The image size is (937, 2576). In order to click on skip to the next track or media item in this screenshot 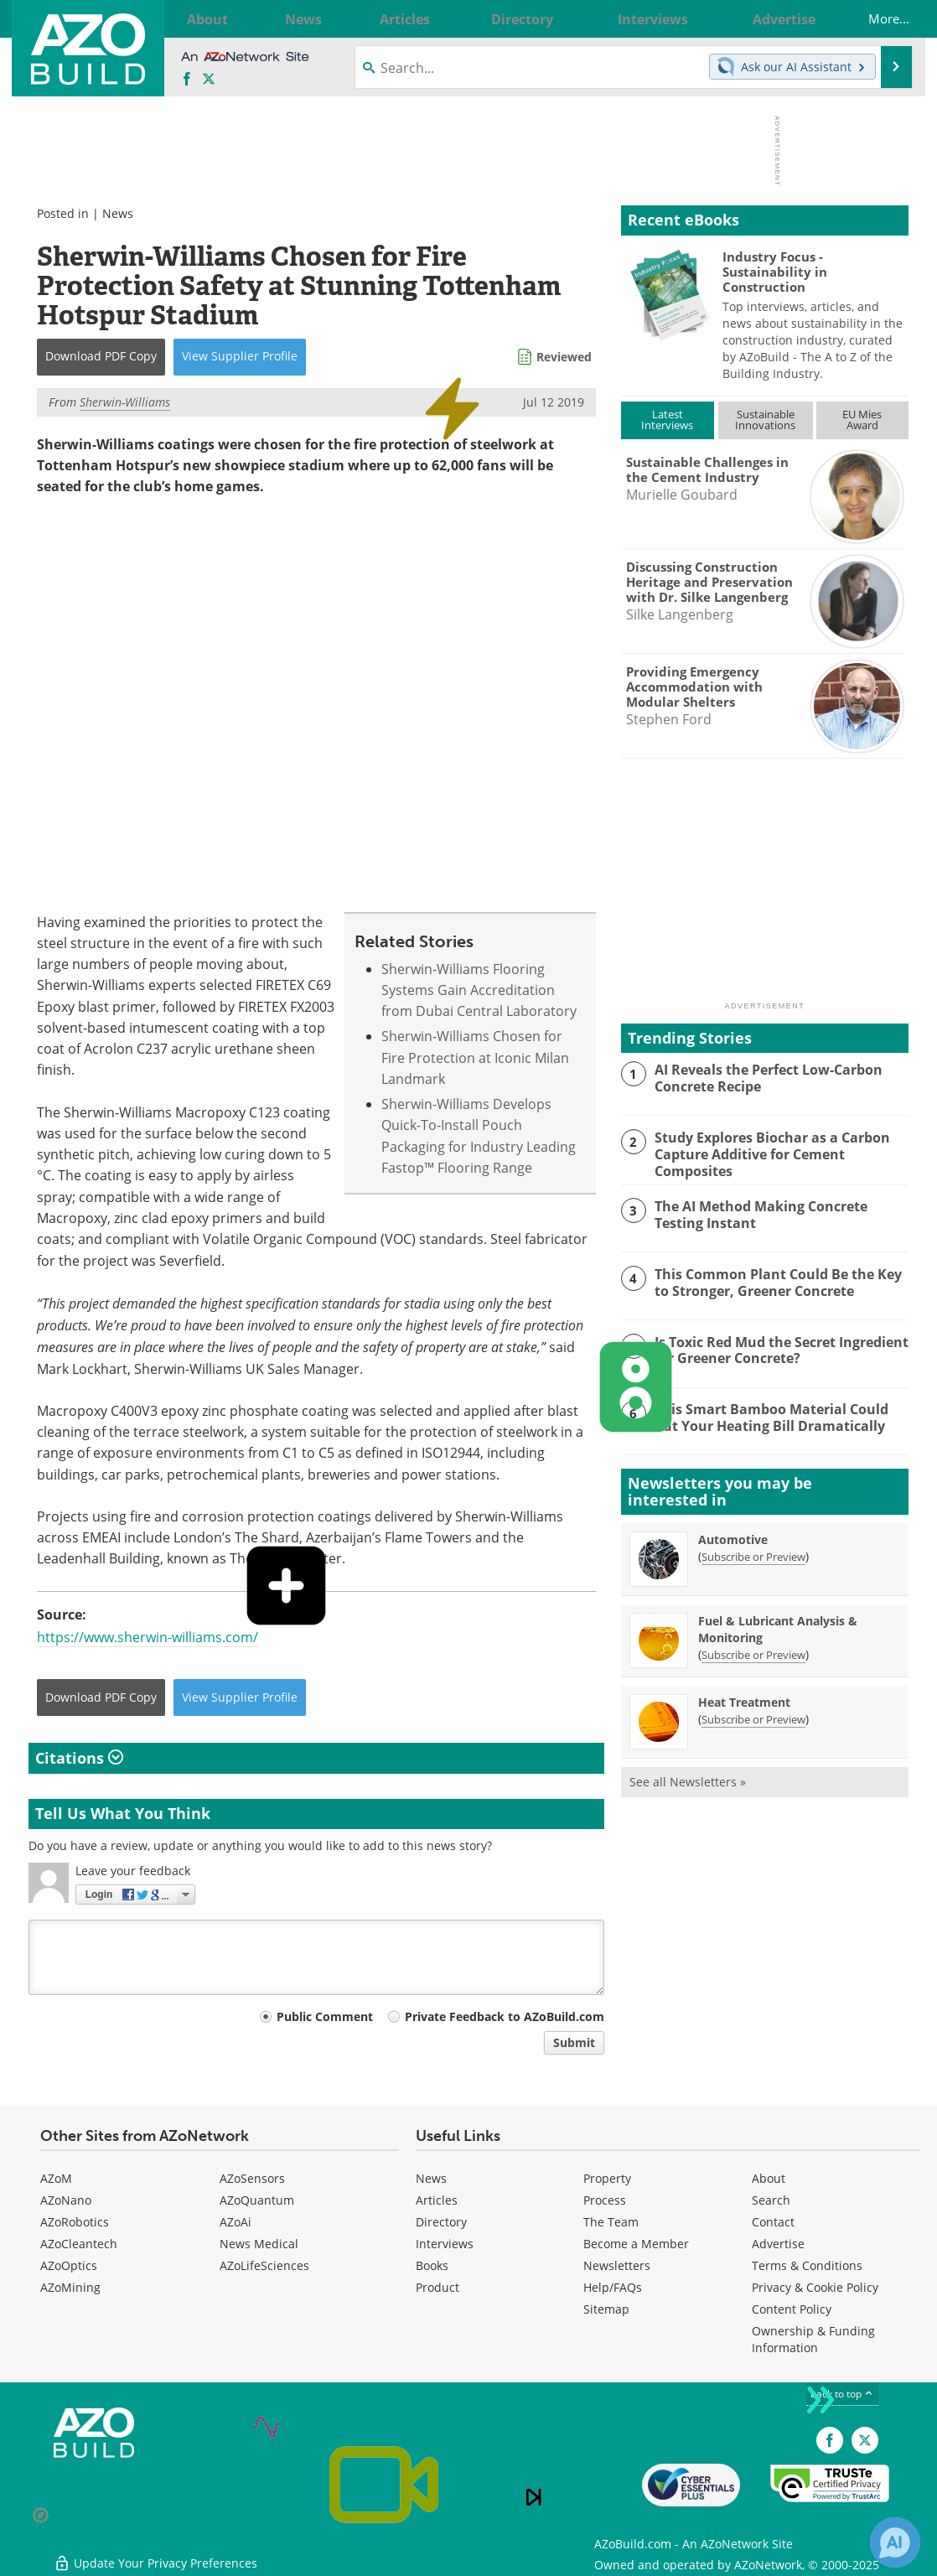, I will do `click(534, 2497)`.